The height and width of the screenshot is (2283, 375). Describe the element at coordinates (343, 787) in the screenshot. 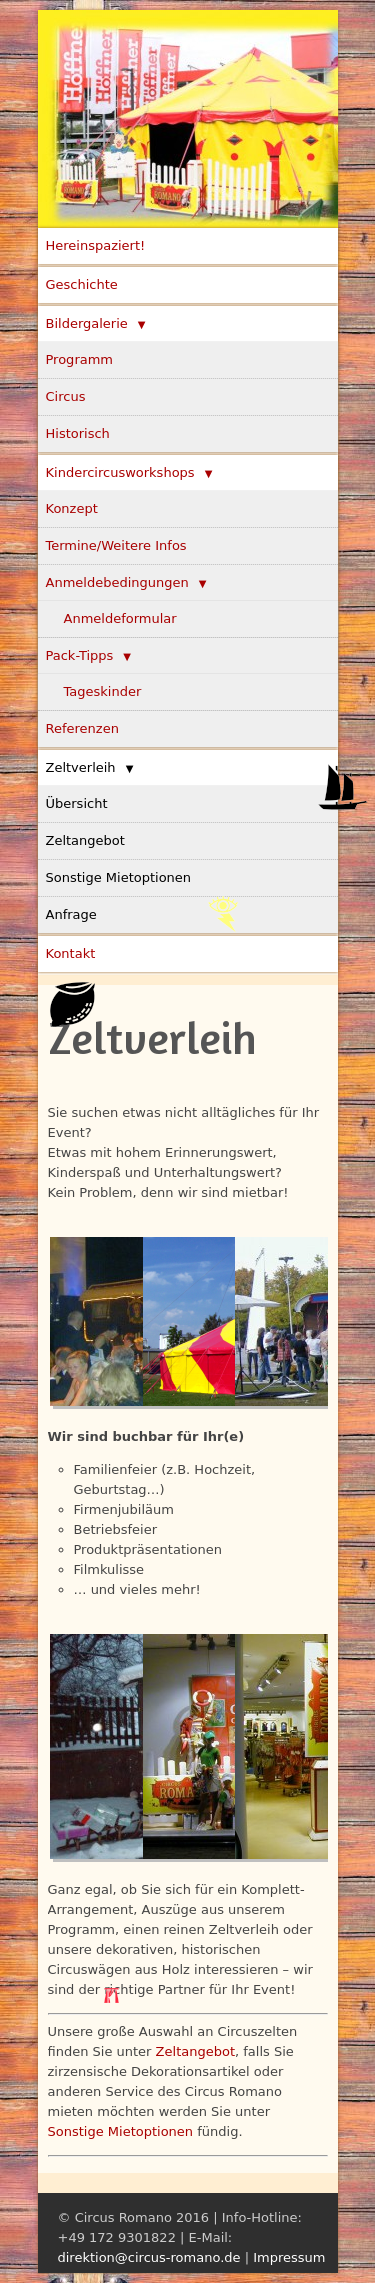

I see `select a sailing boat or nautical vessel` at that location.